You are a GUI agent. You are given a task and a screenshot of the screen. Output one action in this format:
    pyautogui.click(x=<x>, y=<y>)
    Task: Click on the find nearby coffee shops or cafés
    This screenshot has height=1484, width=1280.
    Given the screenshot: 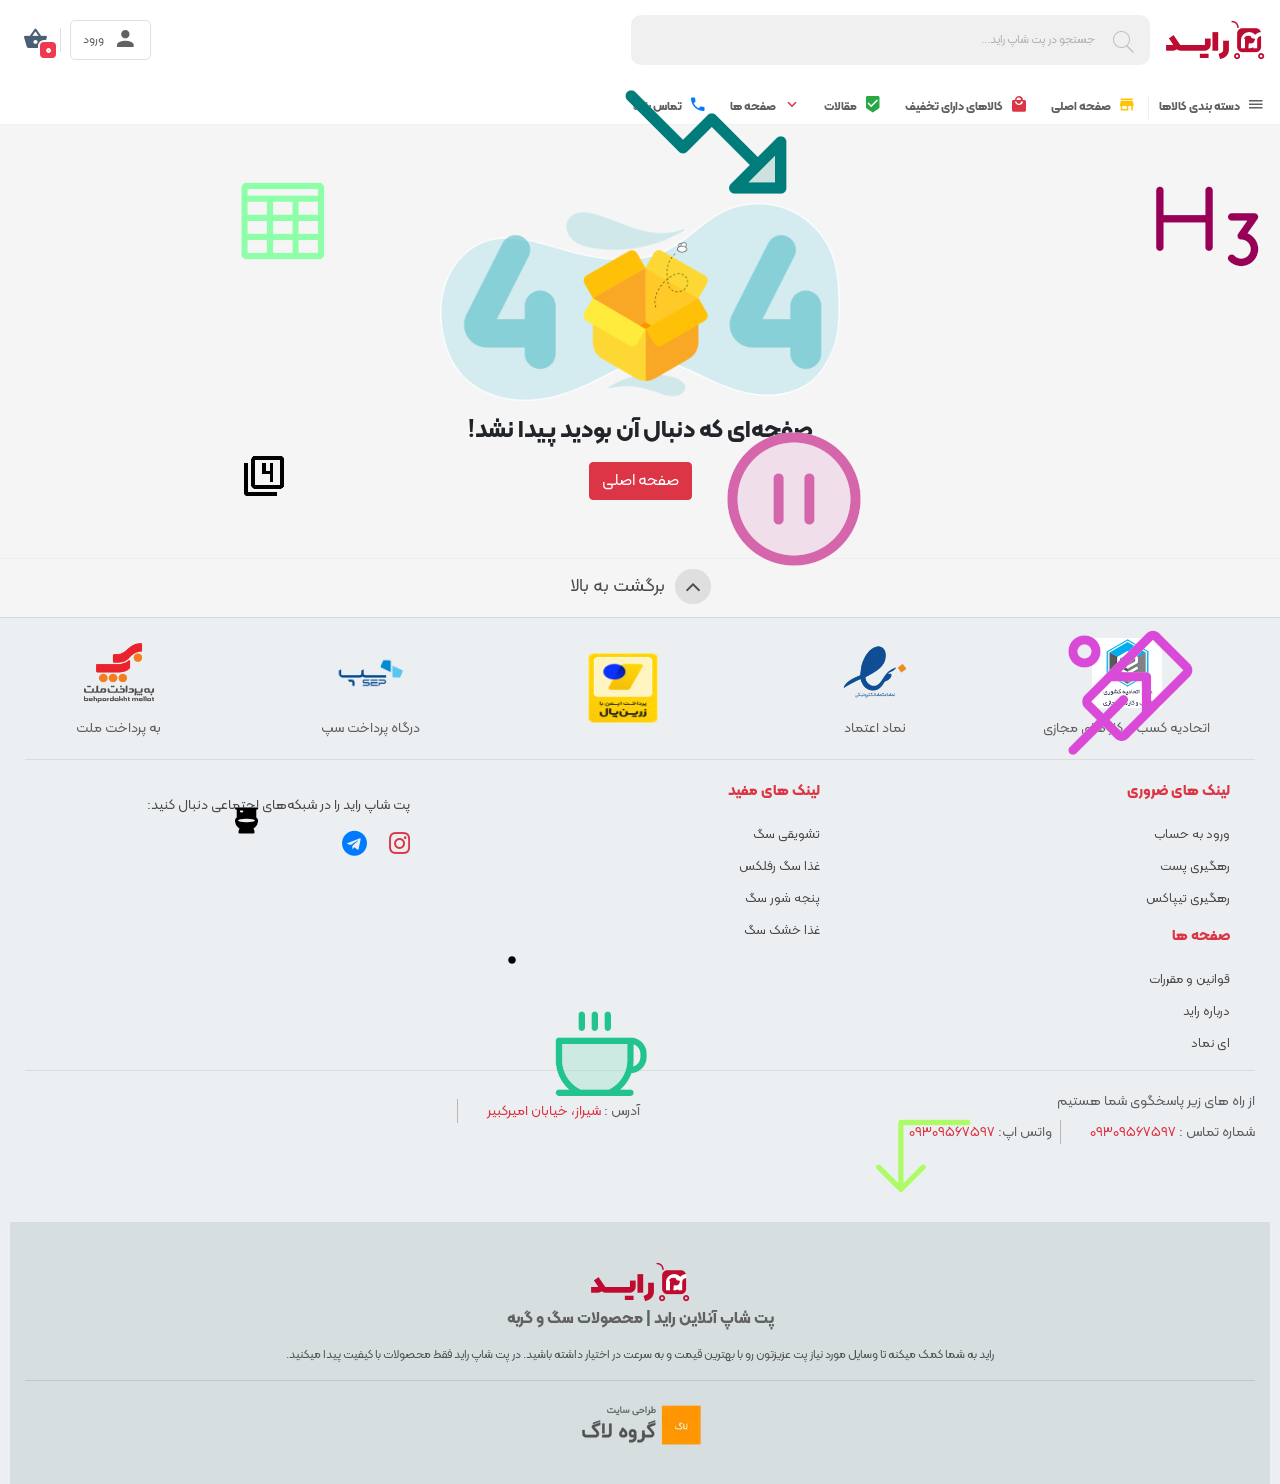 What is the action you would take?
    pyautogui.click(x=598, y=1057)
    